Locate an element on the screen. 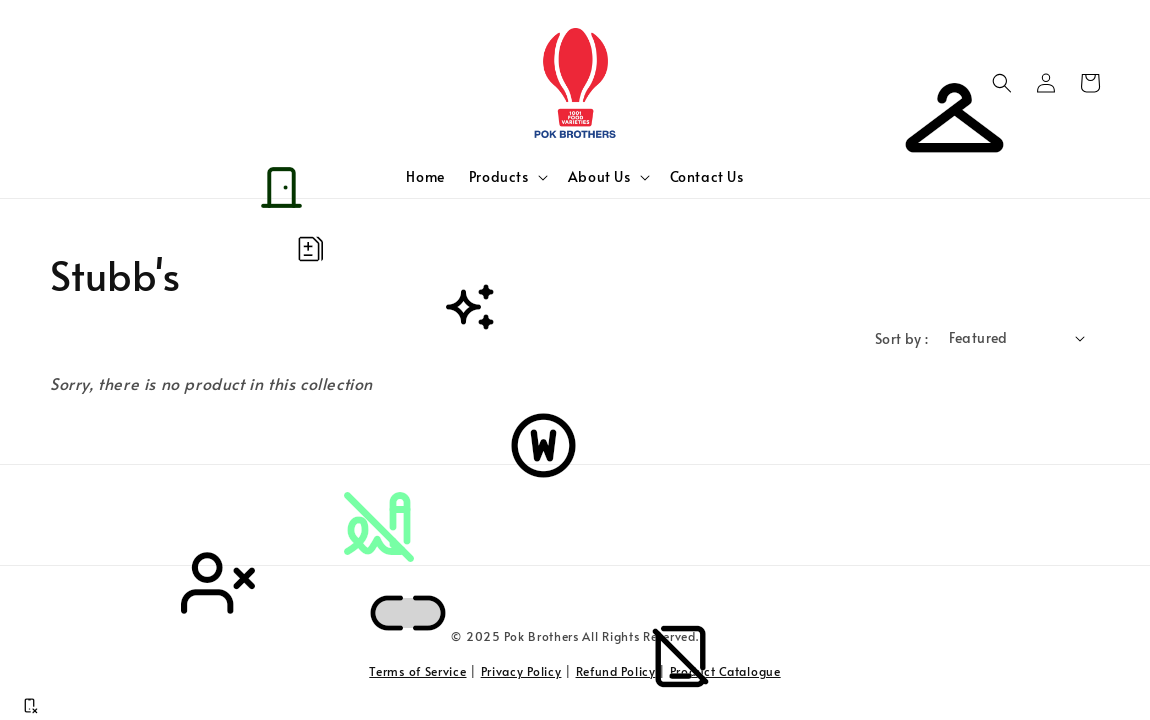  compare multiple files or documents is located at coordinates (309, 249).